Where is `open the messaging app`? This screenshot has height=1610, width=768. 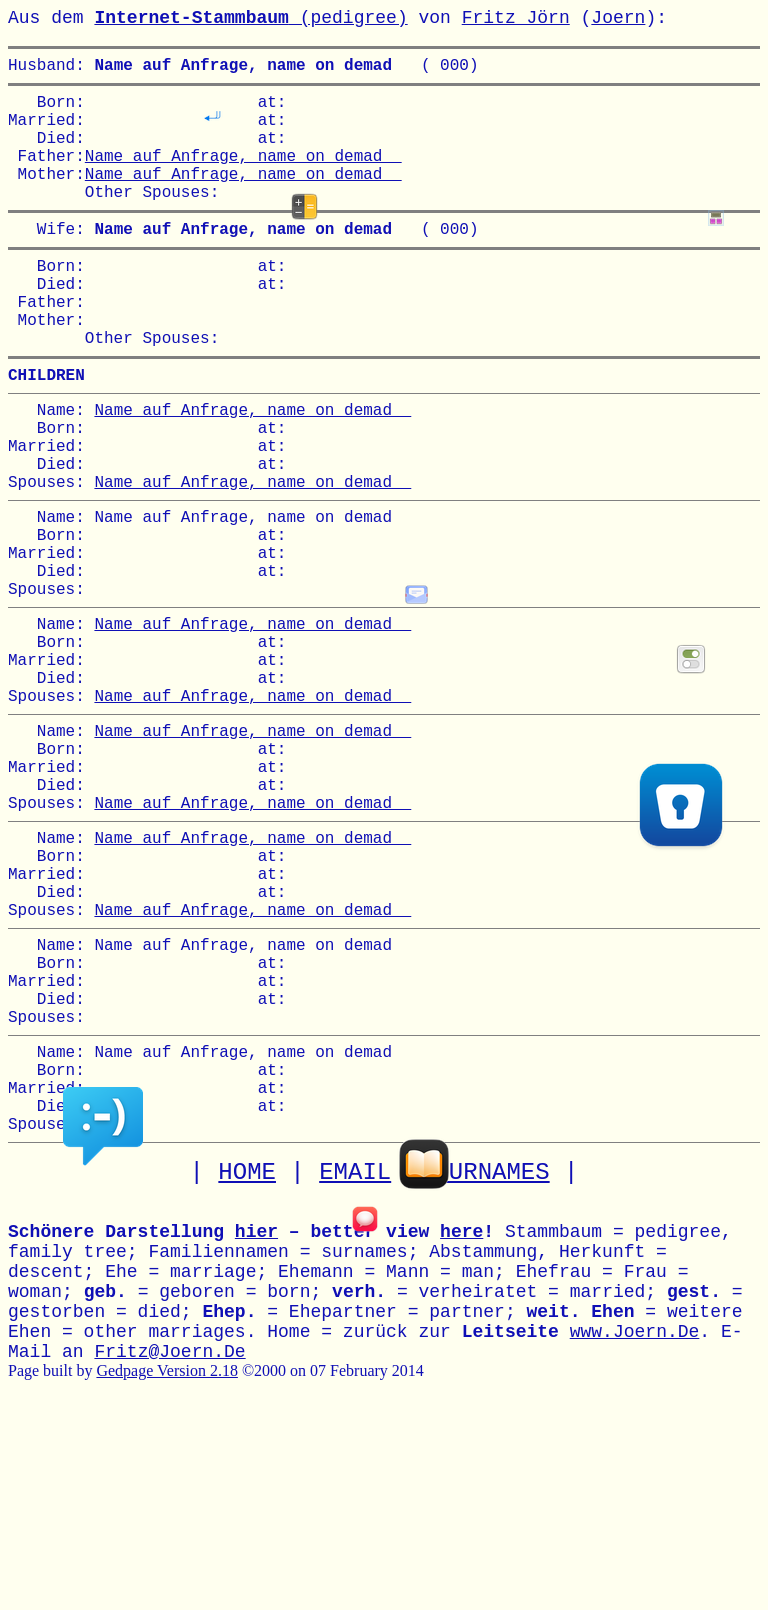
open the messaging app is located at coordinates (103, 1127).